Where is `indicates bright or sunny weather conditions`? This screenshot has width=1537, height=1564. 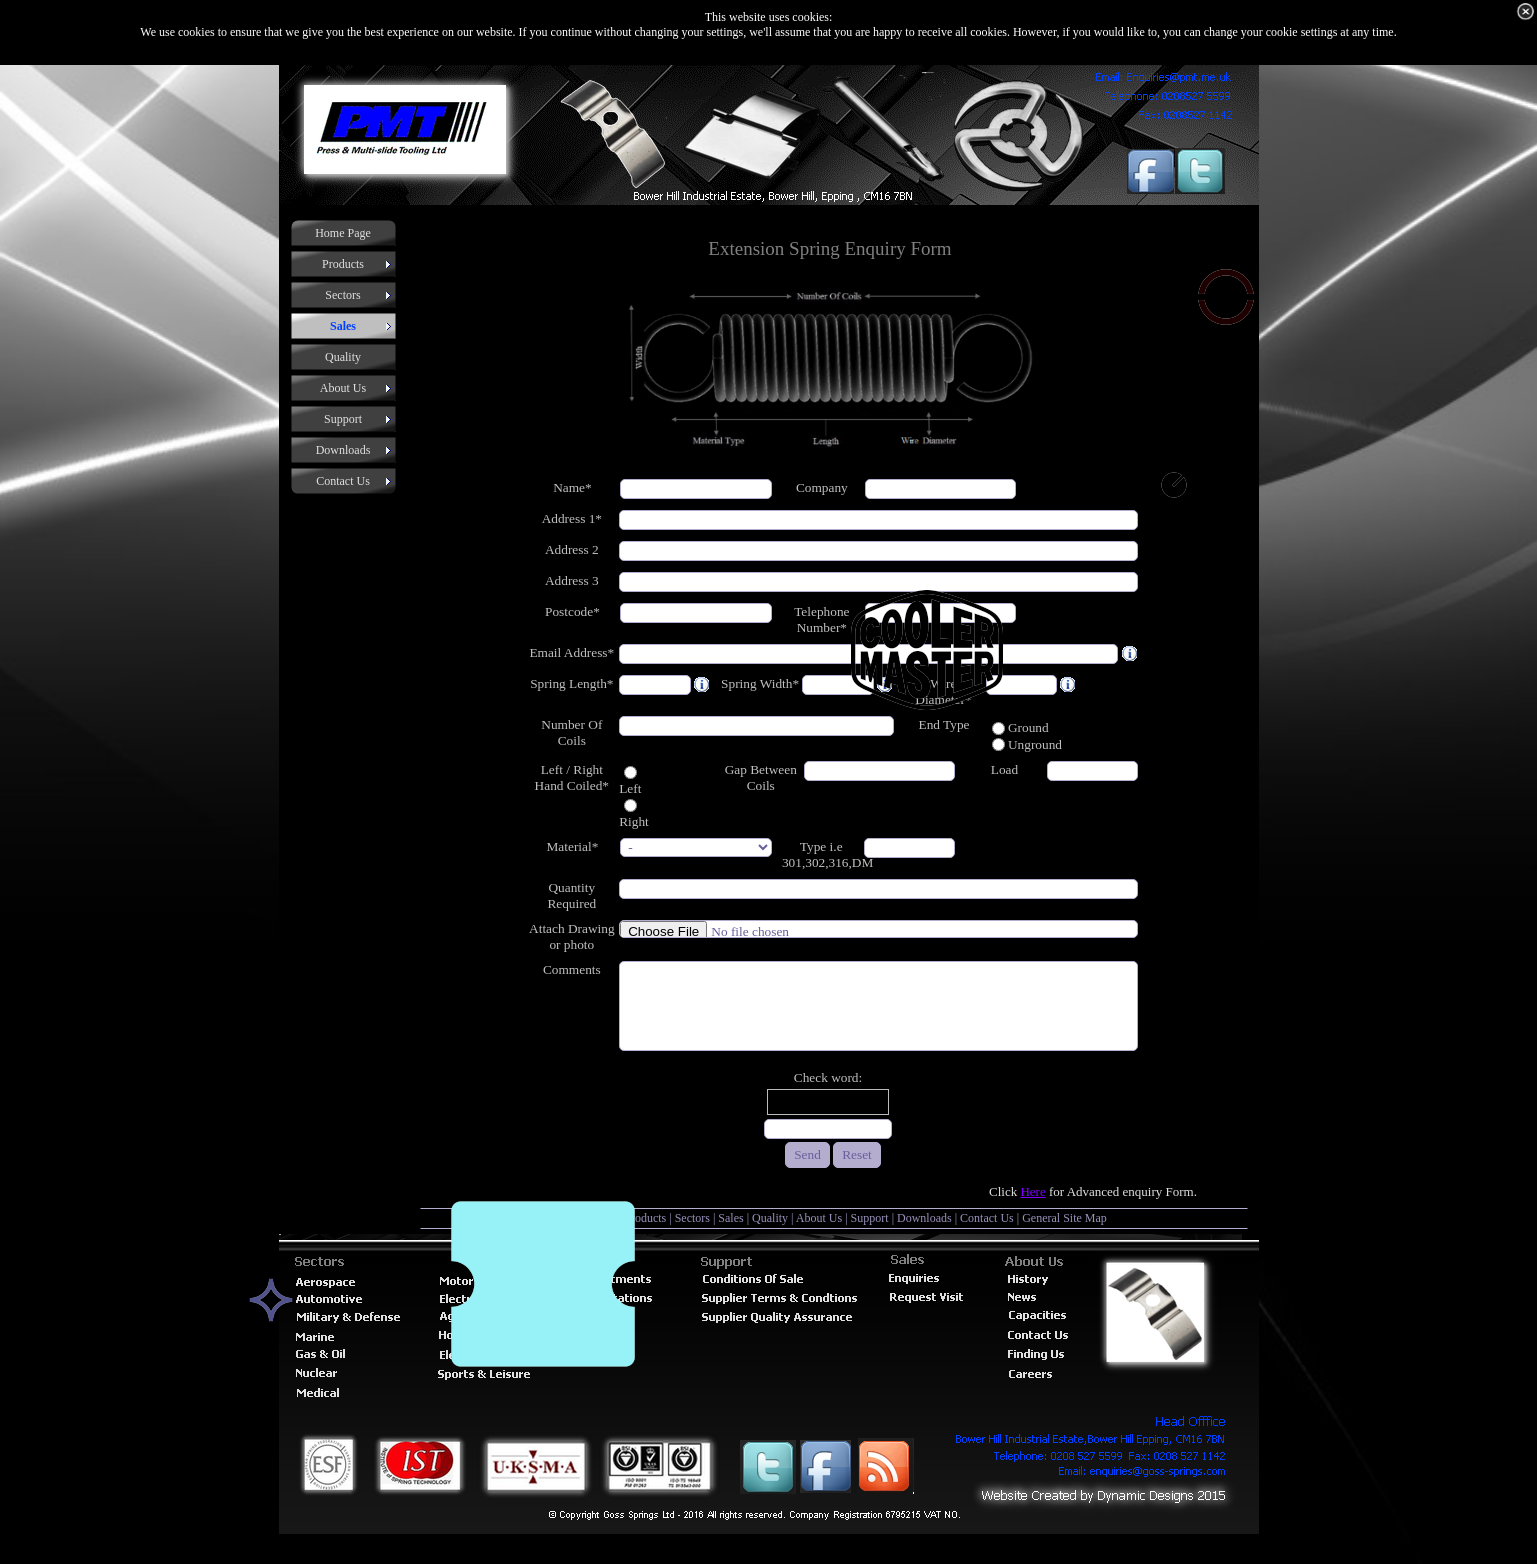 indicates bright or sunny weather conditions is located at coordinates (271, 1300).